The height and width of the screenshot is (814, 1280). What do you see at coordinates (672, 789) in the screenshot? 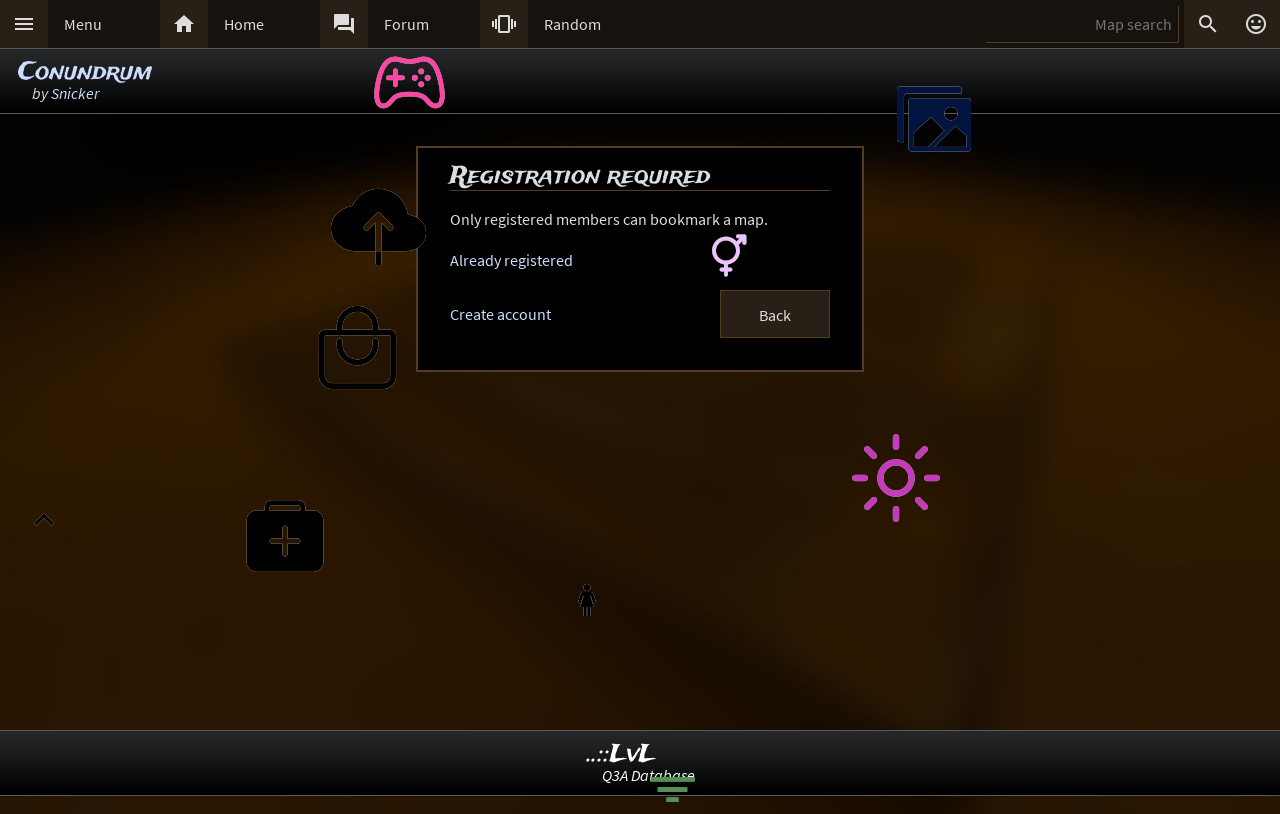
I see `filter list or search results` at bounding box center [672, 789].